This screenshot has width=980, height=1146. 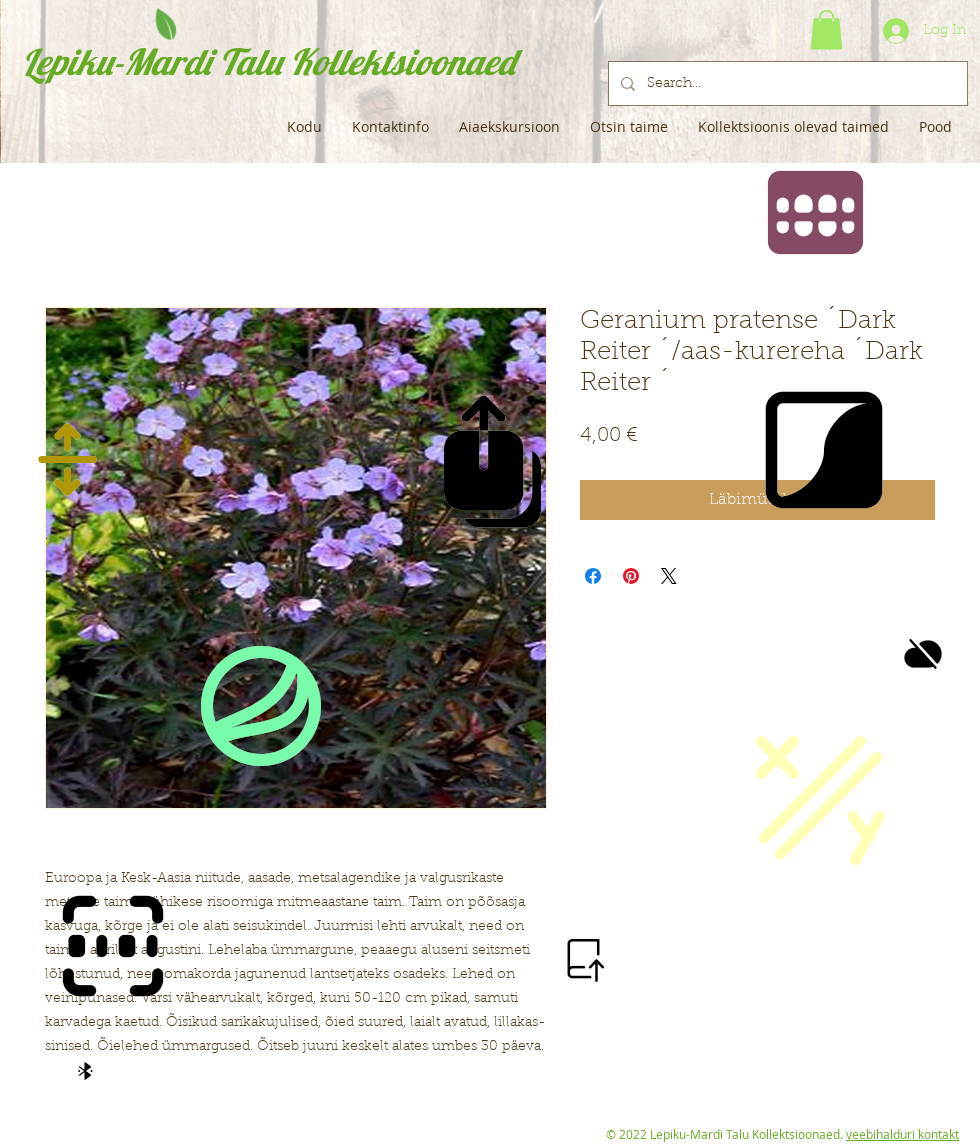 What do you see at coordinates (113, 946) in the screenshot?
I see `scan a barcode or QR code` at bounding box center [113, 946].